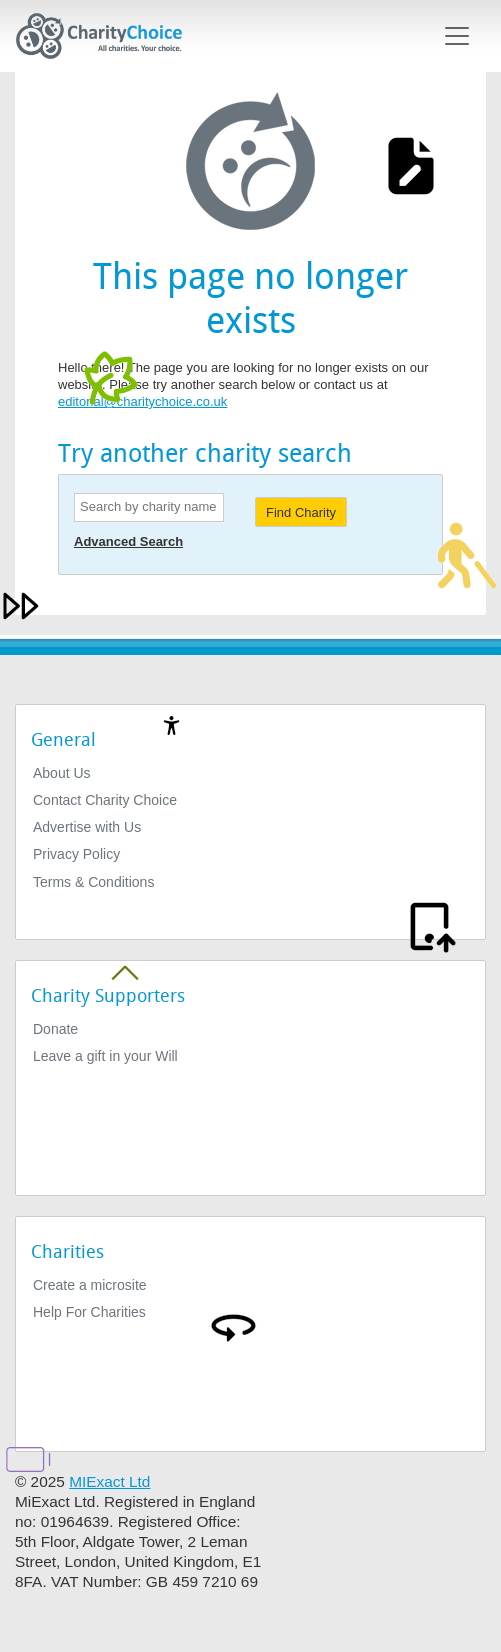 The image size is (501, 1652). Describe the element at coordinates (171, 725) in the screenshot. I see `access accessibility settings` at that location.